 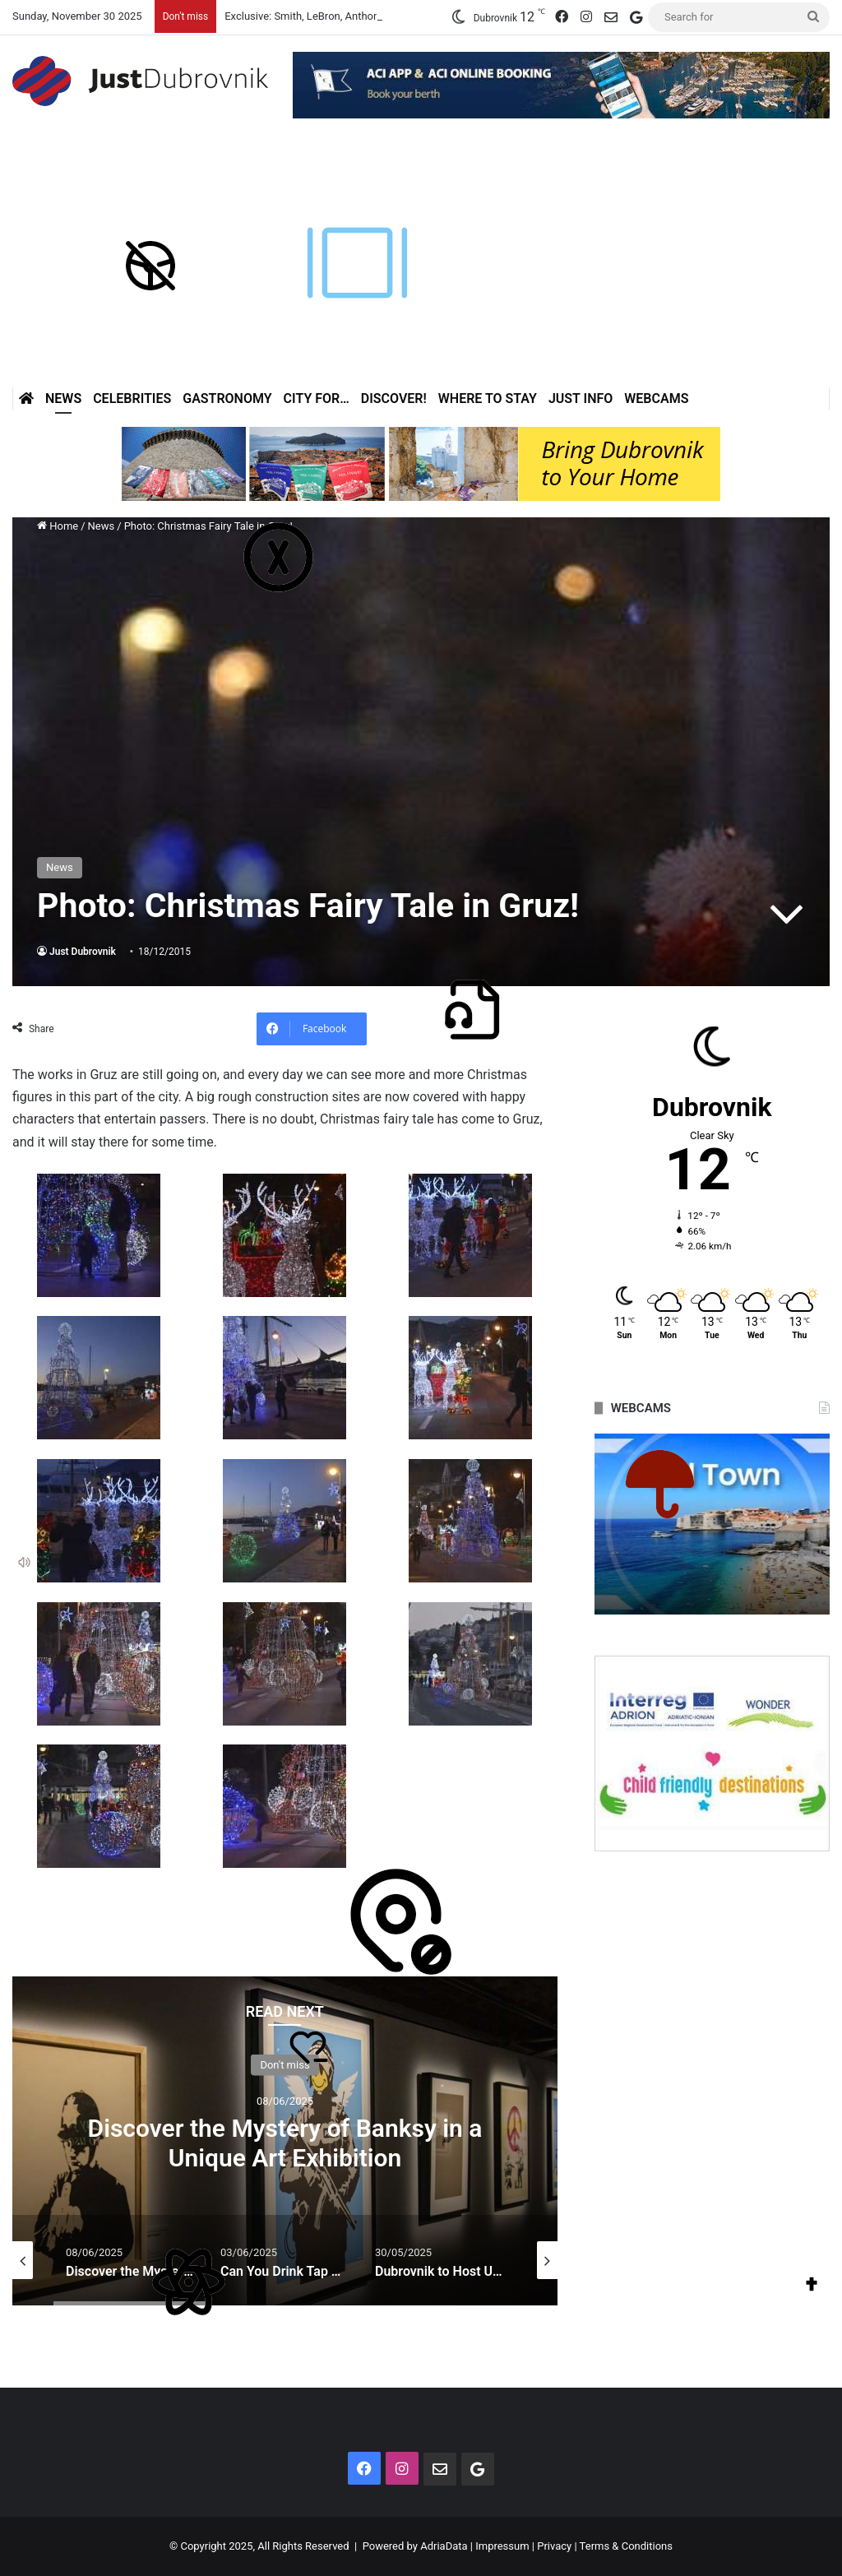 I want to click on open an audio file, so click(x=474, y=1009).